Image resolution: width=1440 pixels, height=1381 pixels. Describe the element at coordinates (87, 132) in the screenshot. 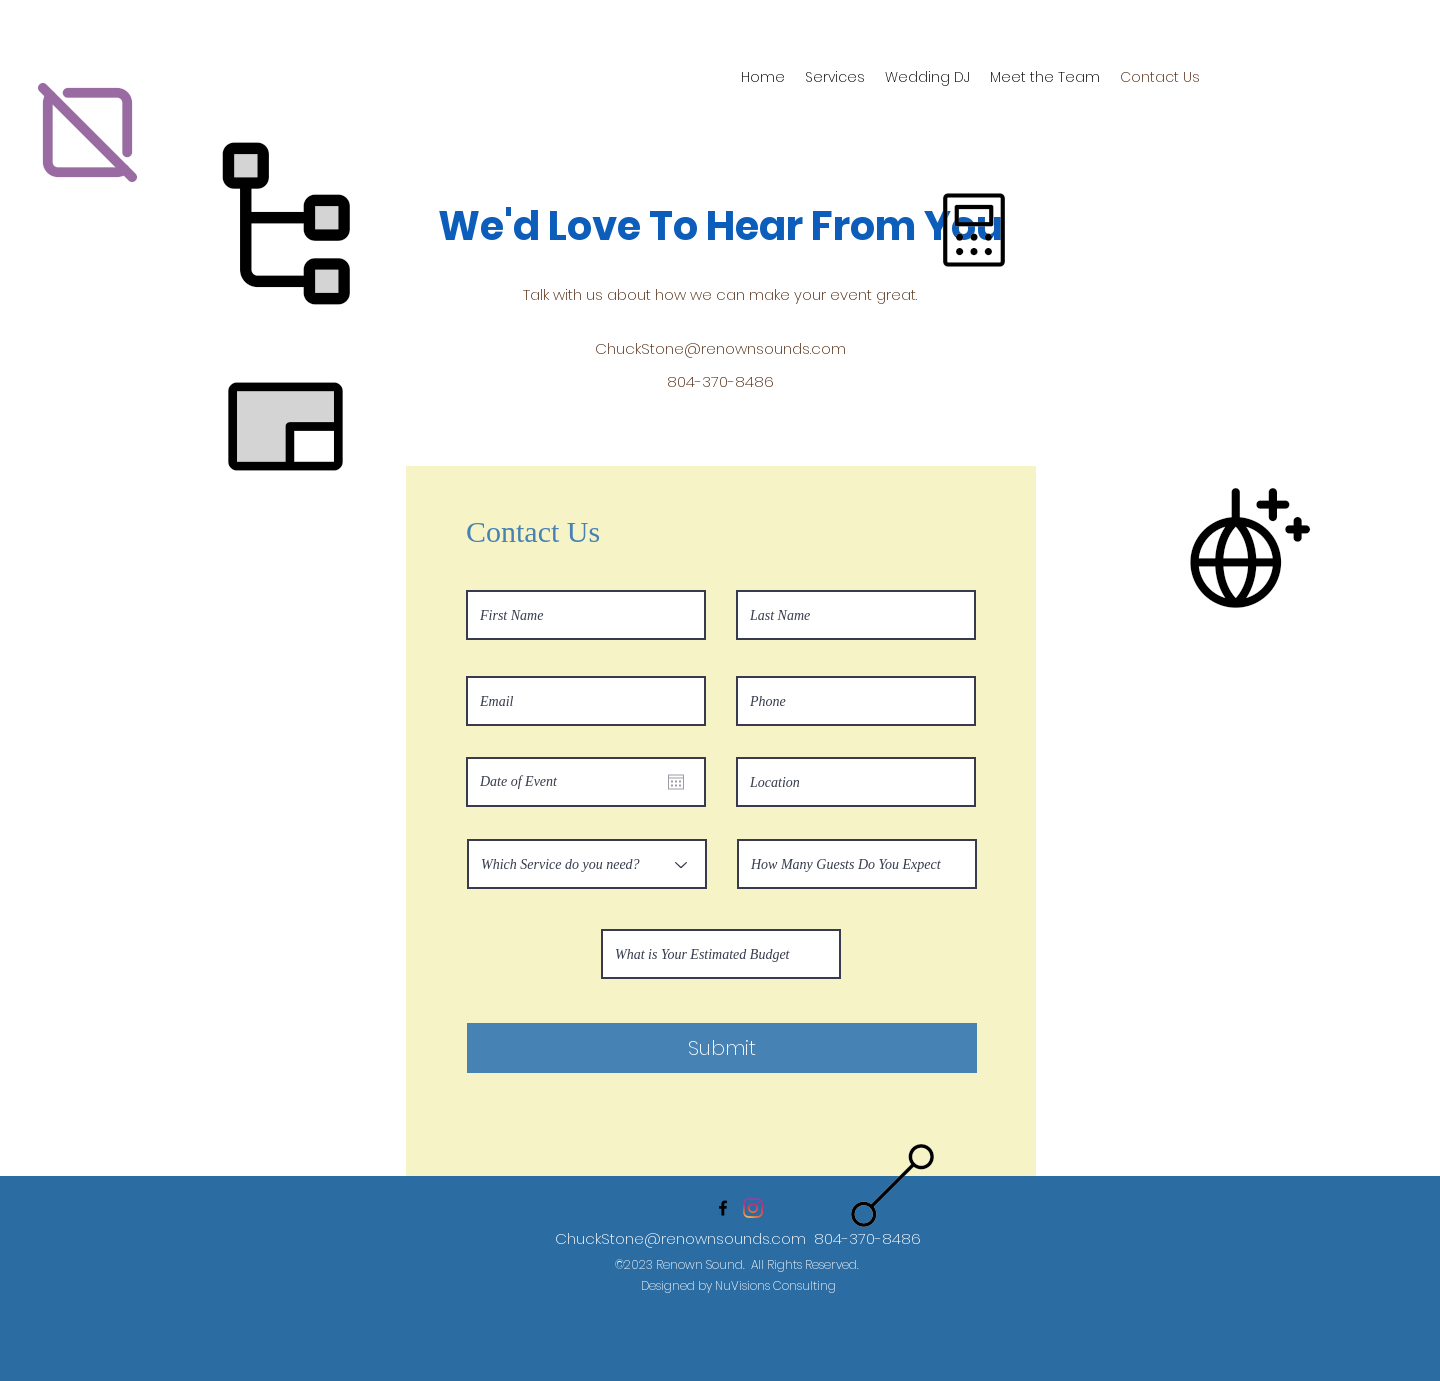

I see `disable or hide a square element` at that location.